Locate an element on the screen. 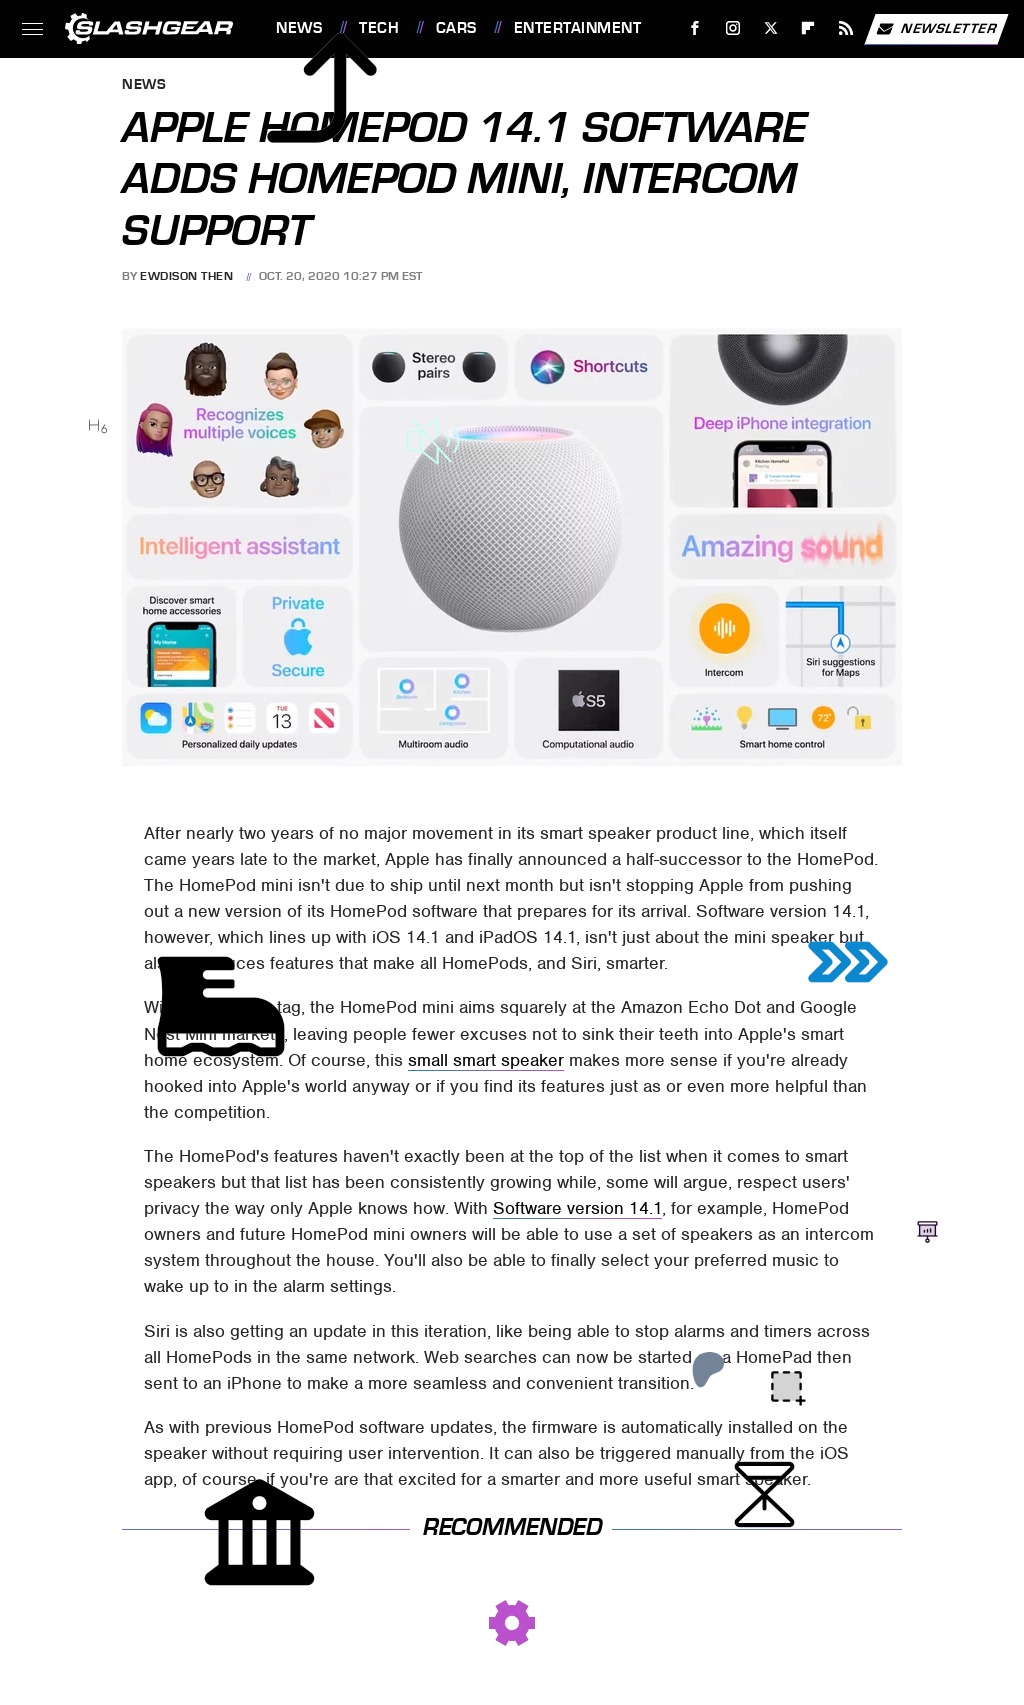  view footwear or shoe options is located at coordinates (216, 1006).